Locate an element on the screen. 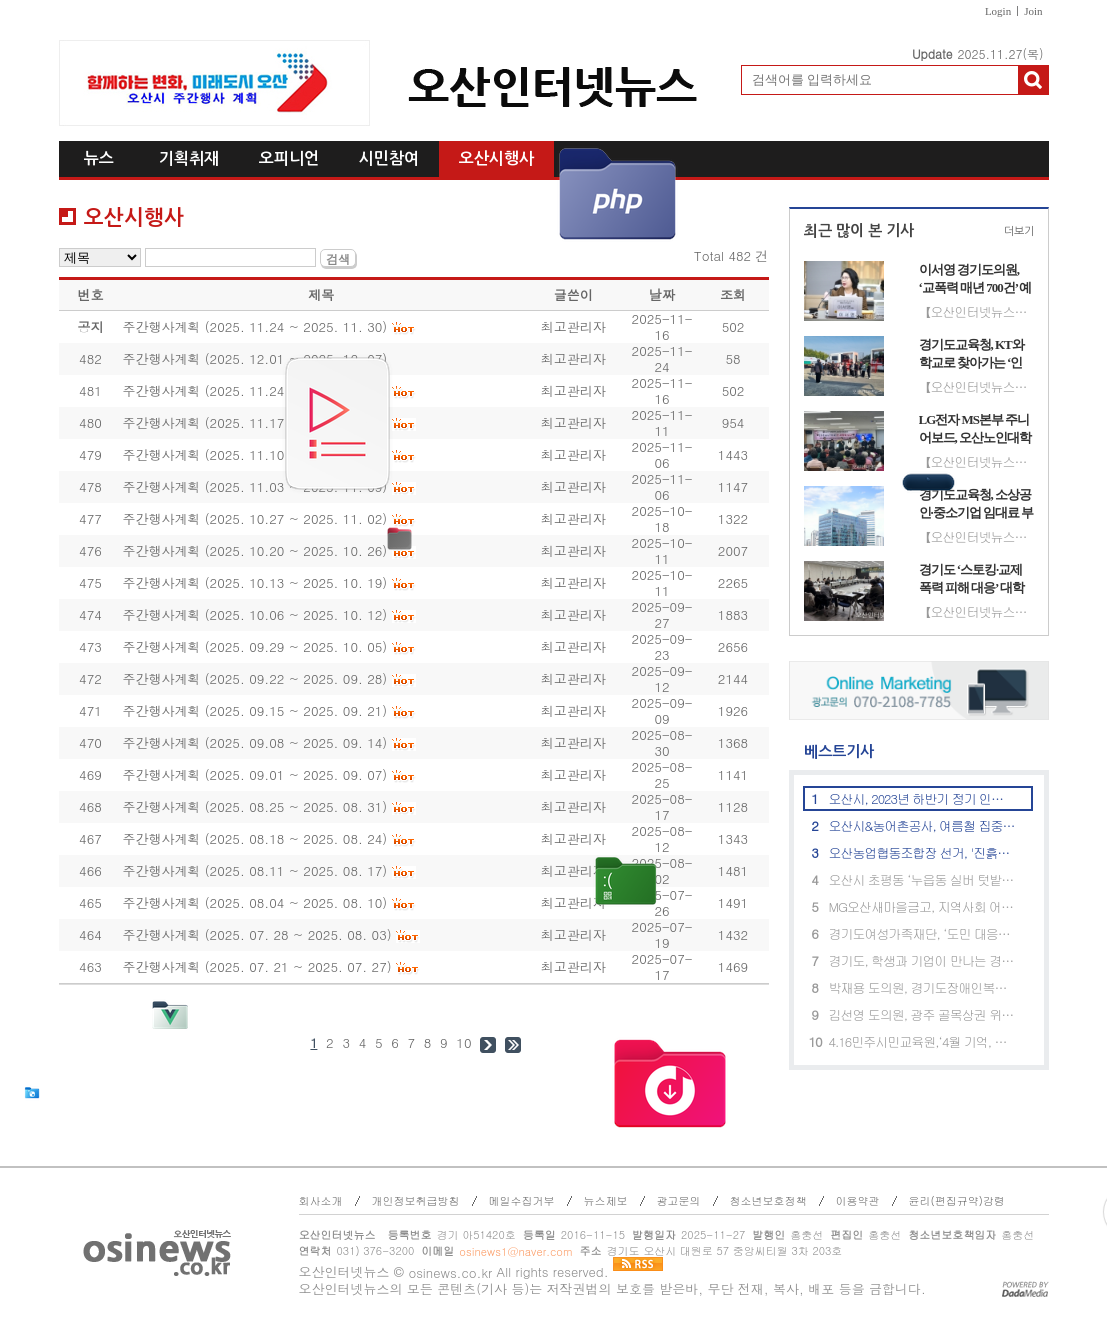  open folder containing php files is located at coordinates (617, 197).